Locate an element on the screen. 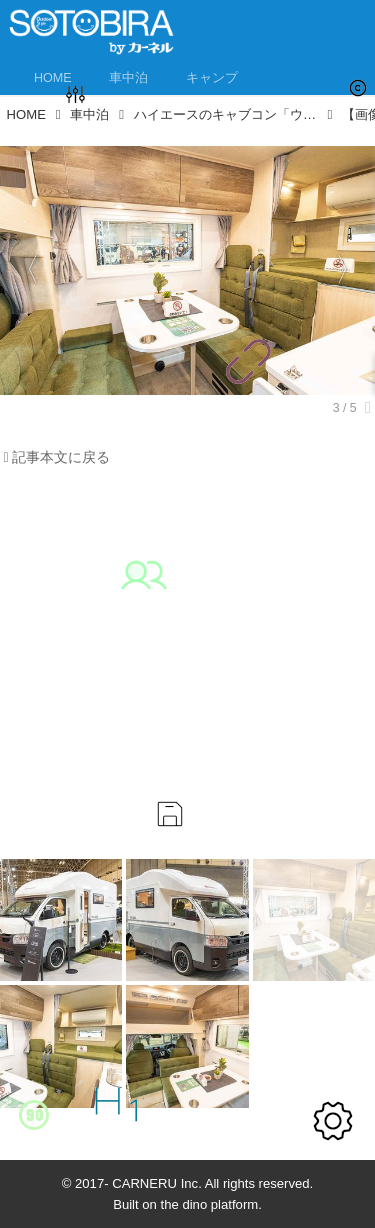  access settings is located at coordinates (333, 1121).